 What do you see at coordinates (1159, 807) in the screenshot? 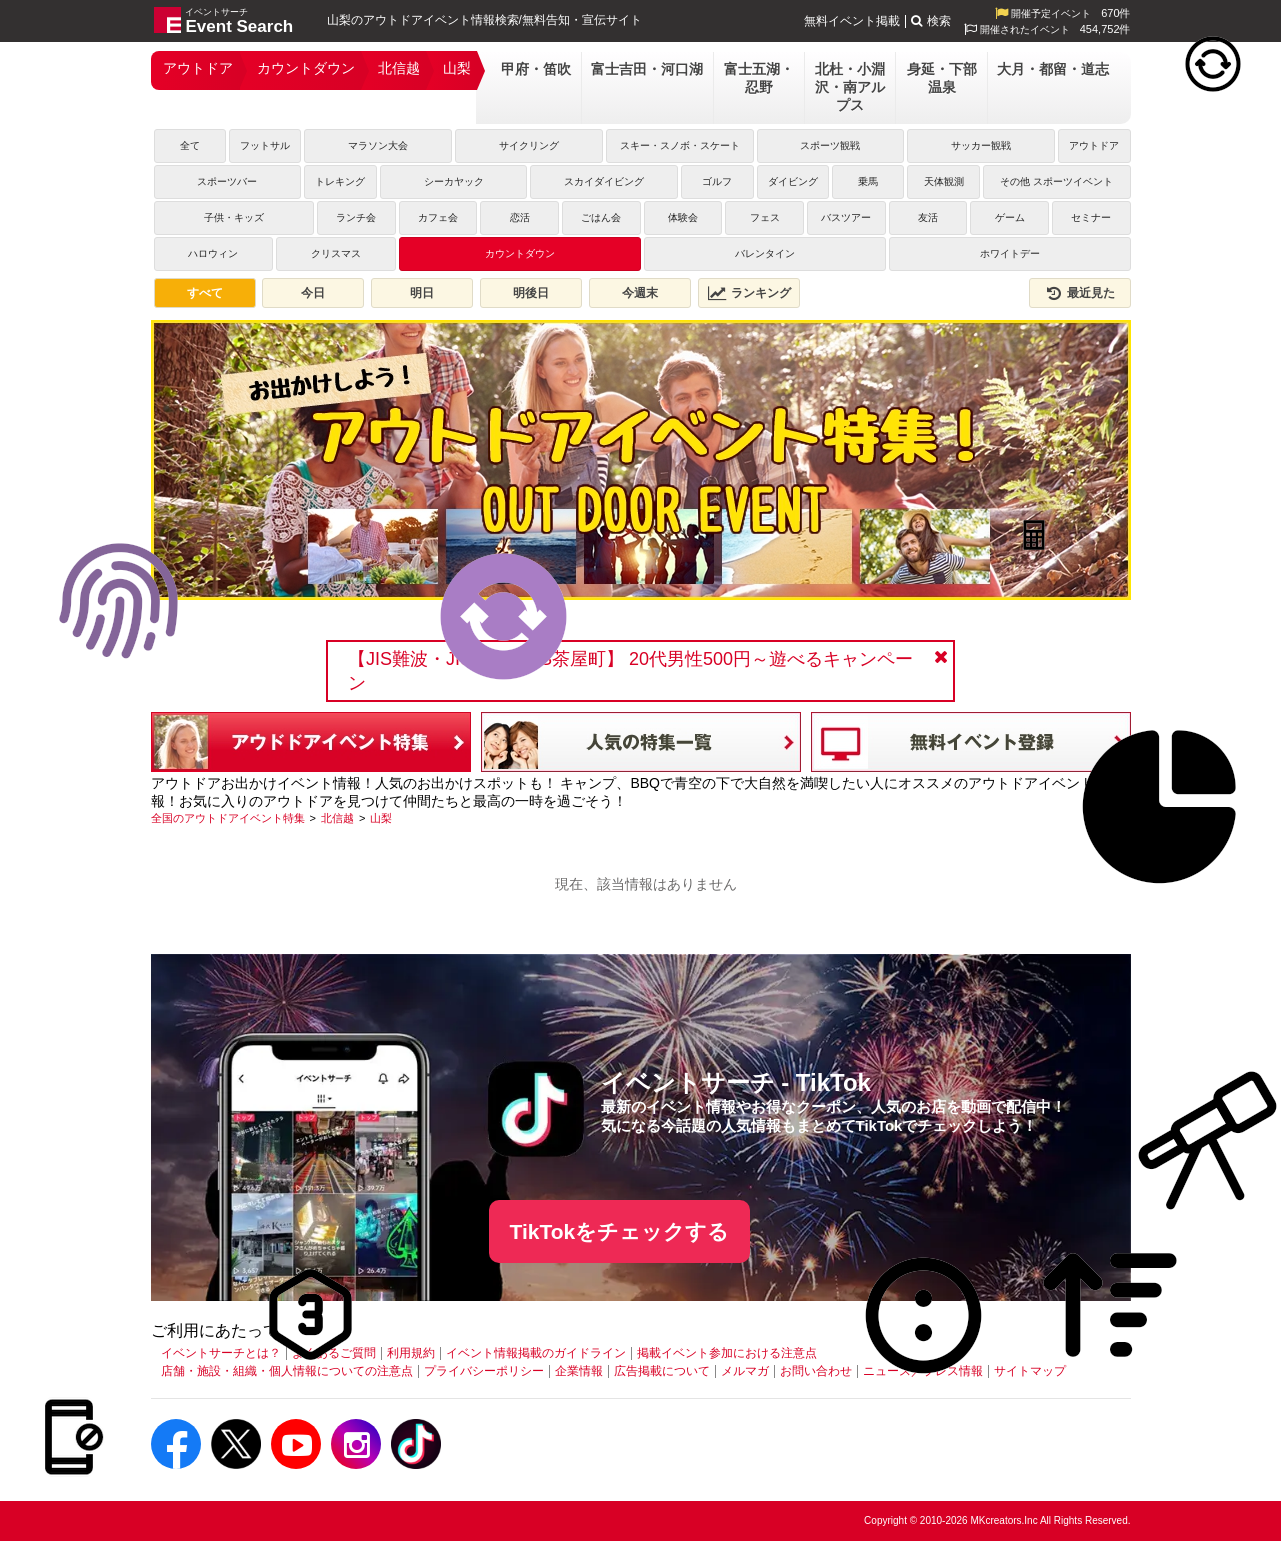
I see `view analytics or statistics` at bounding box center [1159, 807].